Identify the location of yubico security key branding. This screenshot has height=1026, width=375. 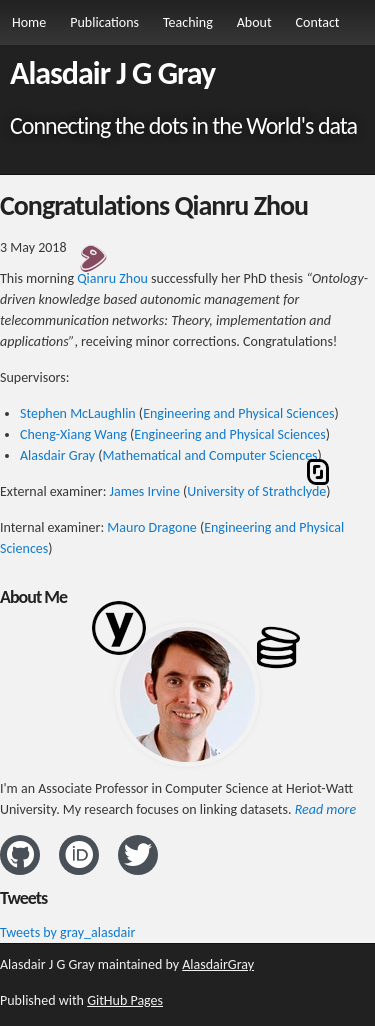
(119, 628).